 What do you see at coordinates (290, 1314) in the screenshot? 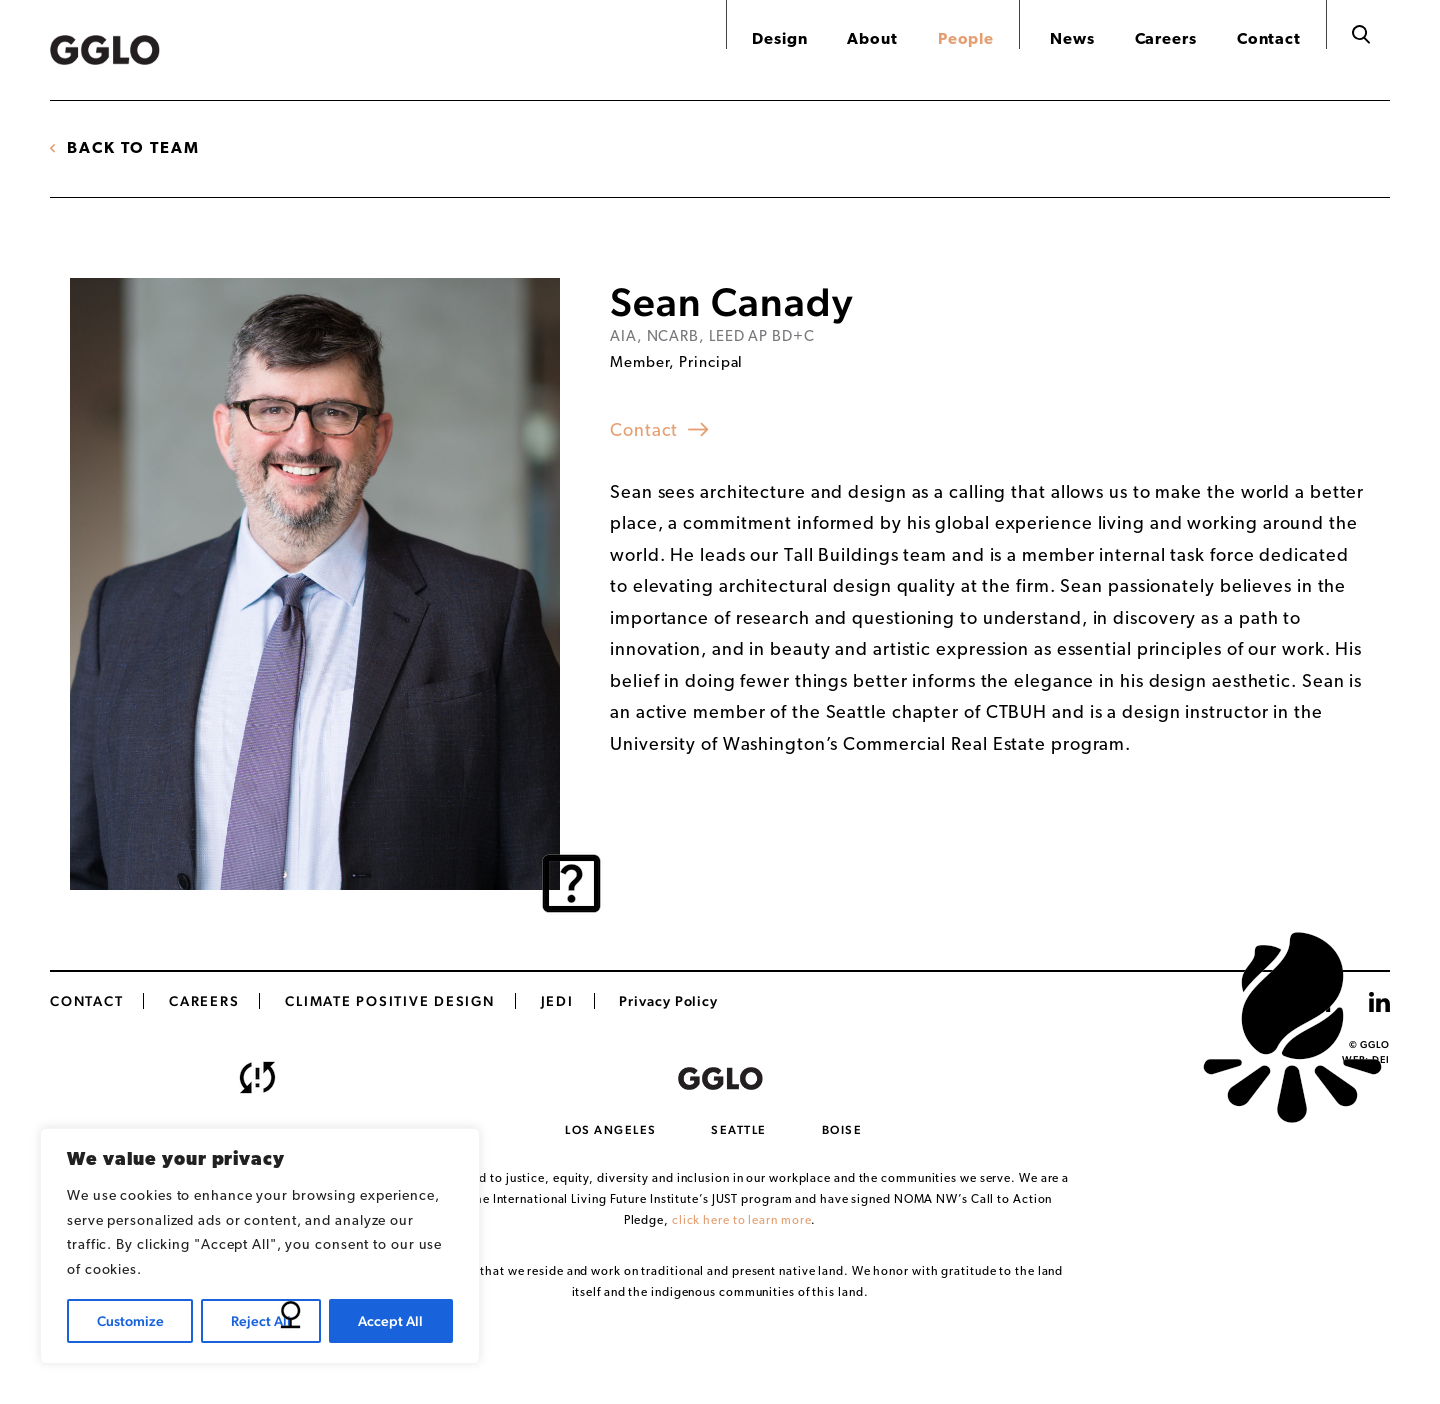
I see `view nature or outdoor-related content` at bounding box center [290, 1314].